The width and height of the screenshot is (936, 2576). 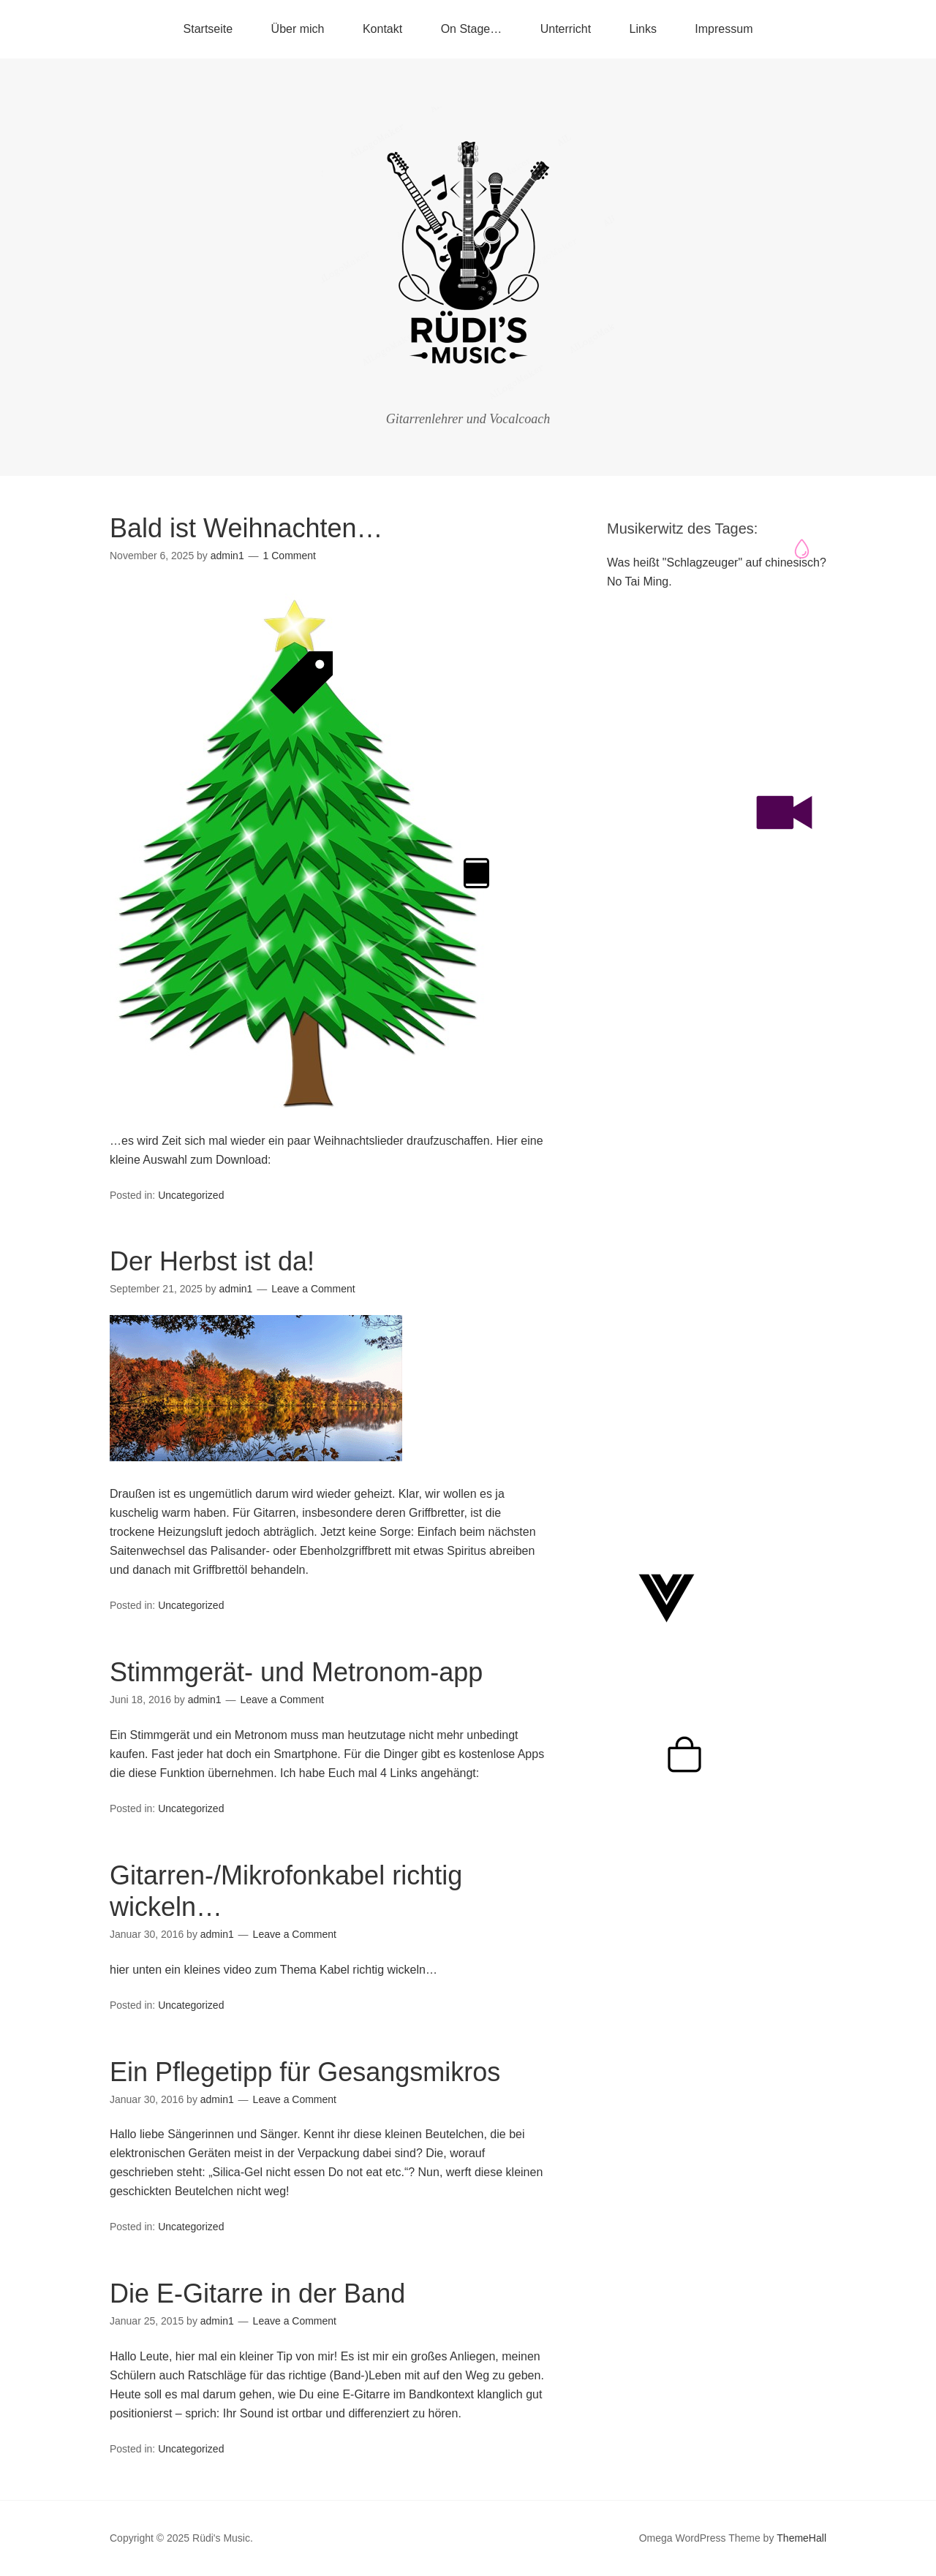 What do you see at coordinates (666, 1598) in the screenshot?
I see `Vue.js framework logo` at bounding box center [666, 1598].